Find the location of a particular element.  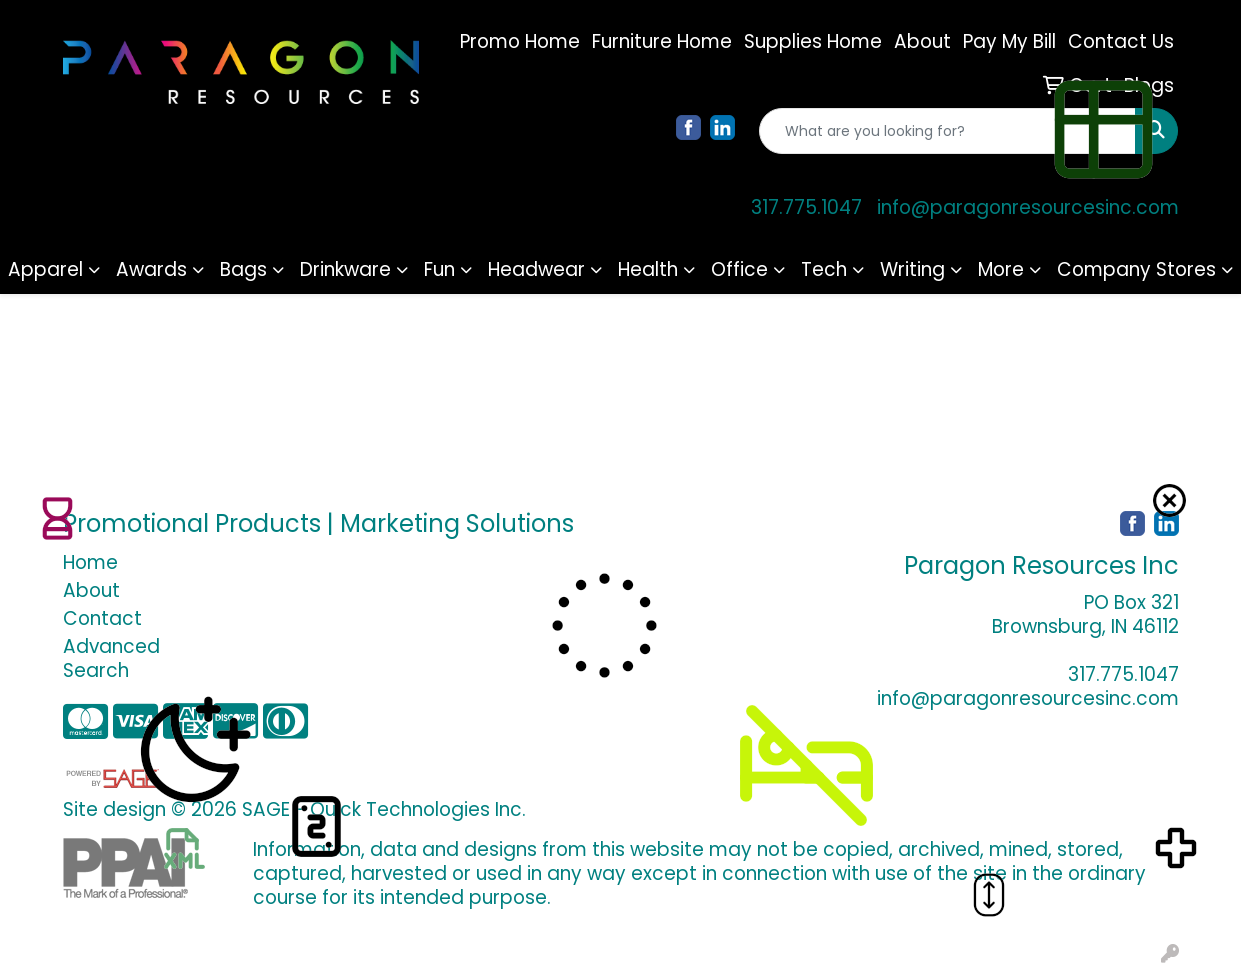

access health or medical information is located at coordinates (1176, 848).